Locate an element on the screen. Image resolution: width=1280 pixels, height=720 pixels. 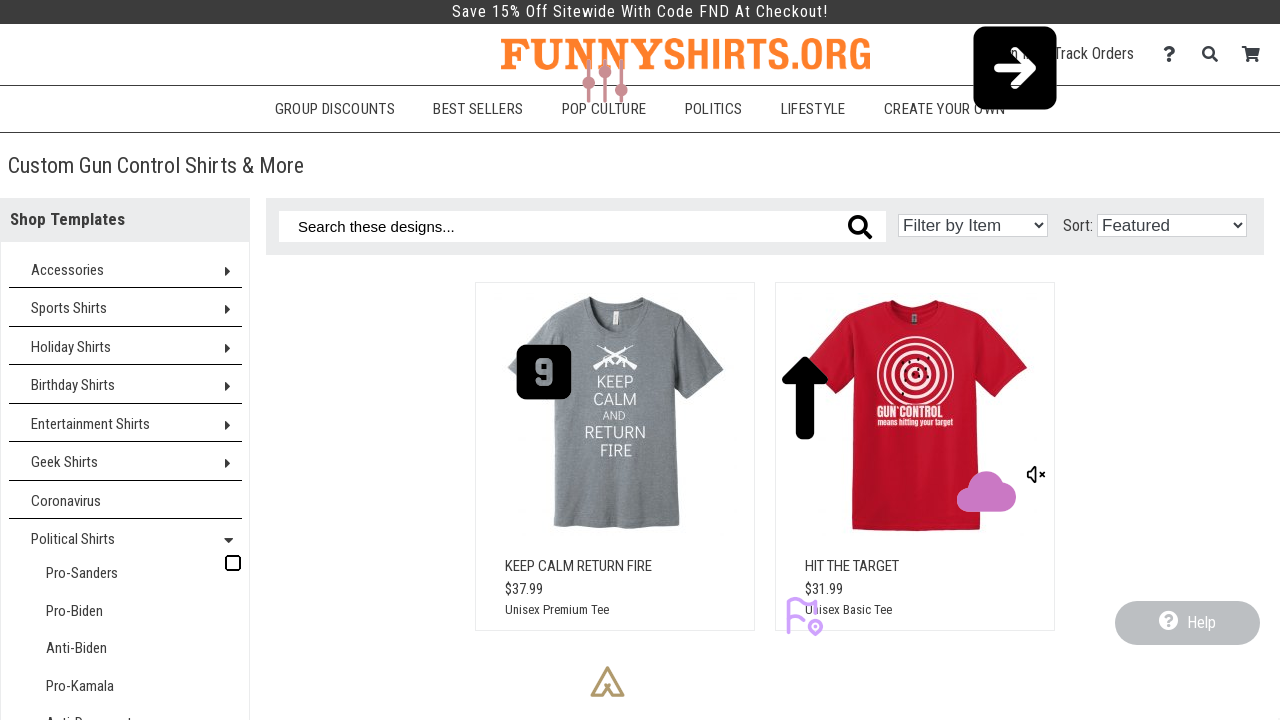
unselected checkbox option is located at coordinates (233, 563).